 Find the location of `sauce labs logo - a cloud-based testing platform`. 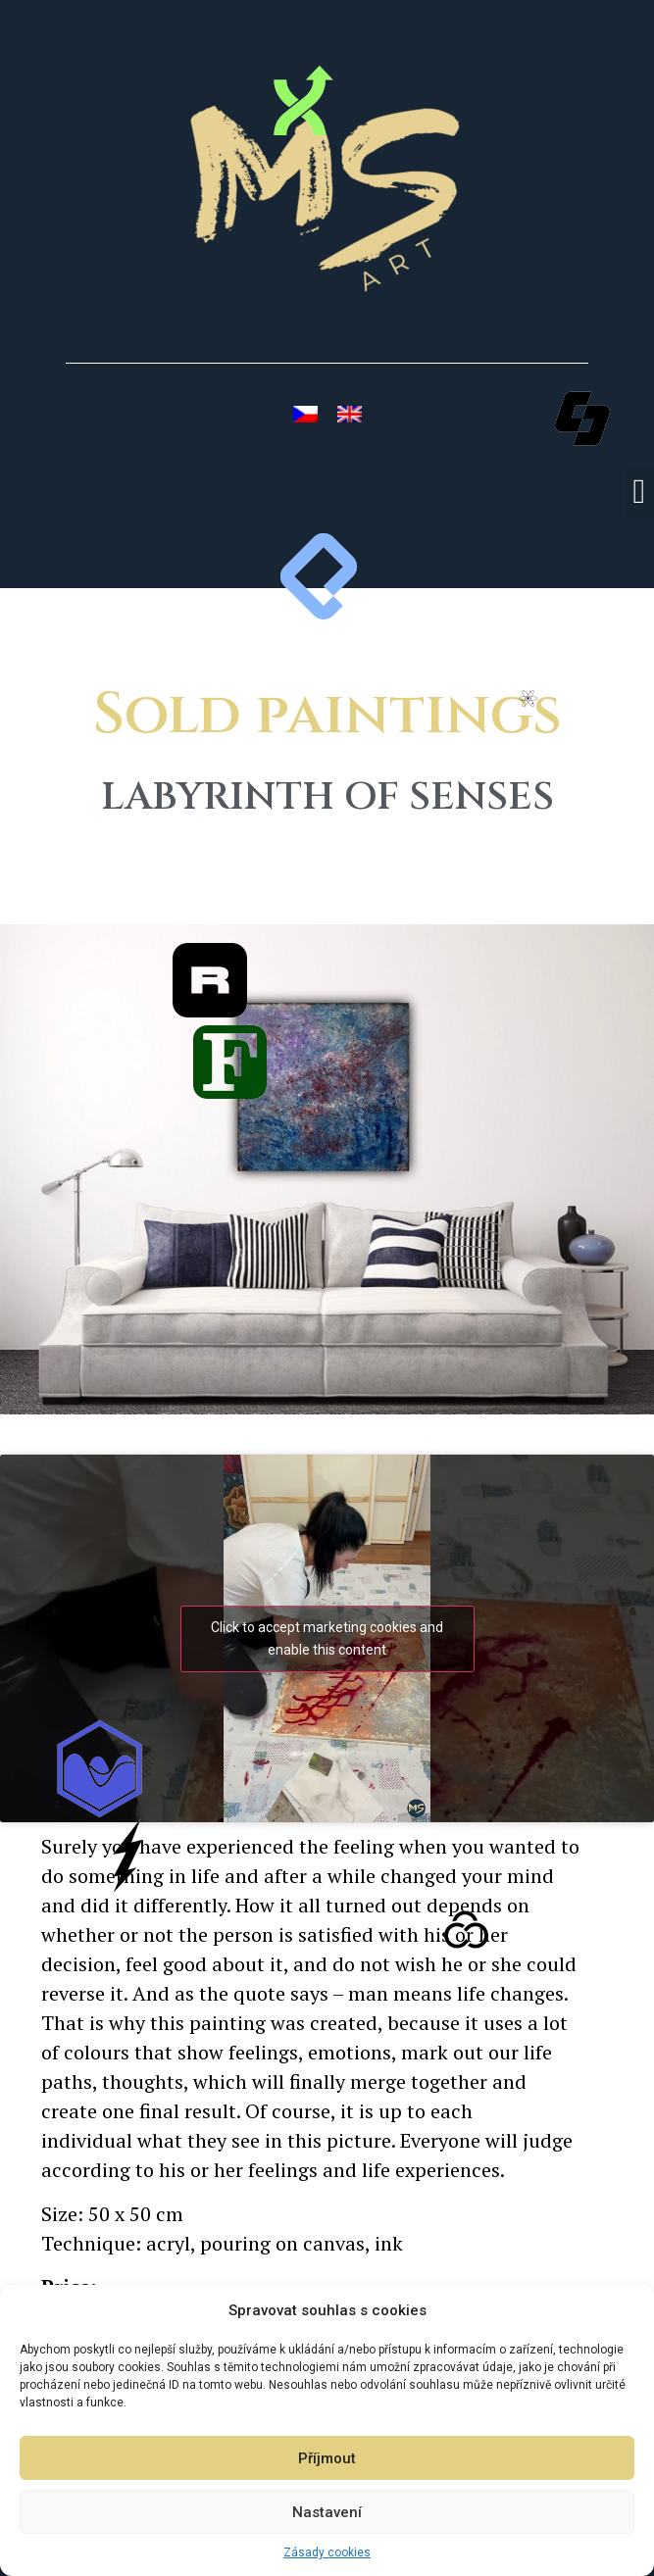

sauce labs logo - a cloud-based testing platform is located at coordinates (582, 419).